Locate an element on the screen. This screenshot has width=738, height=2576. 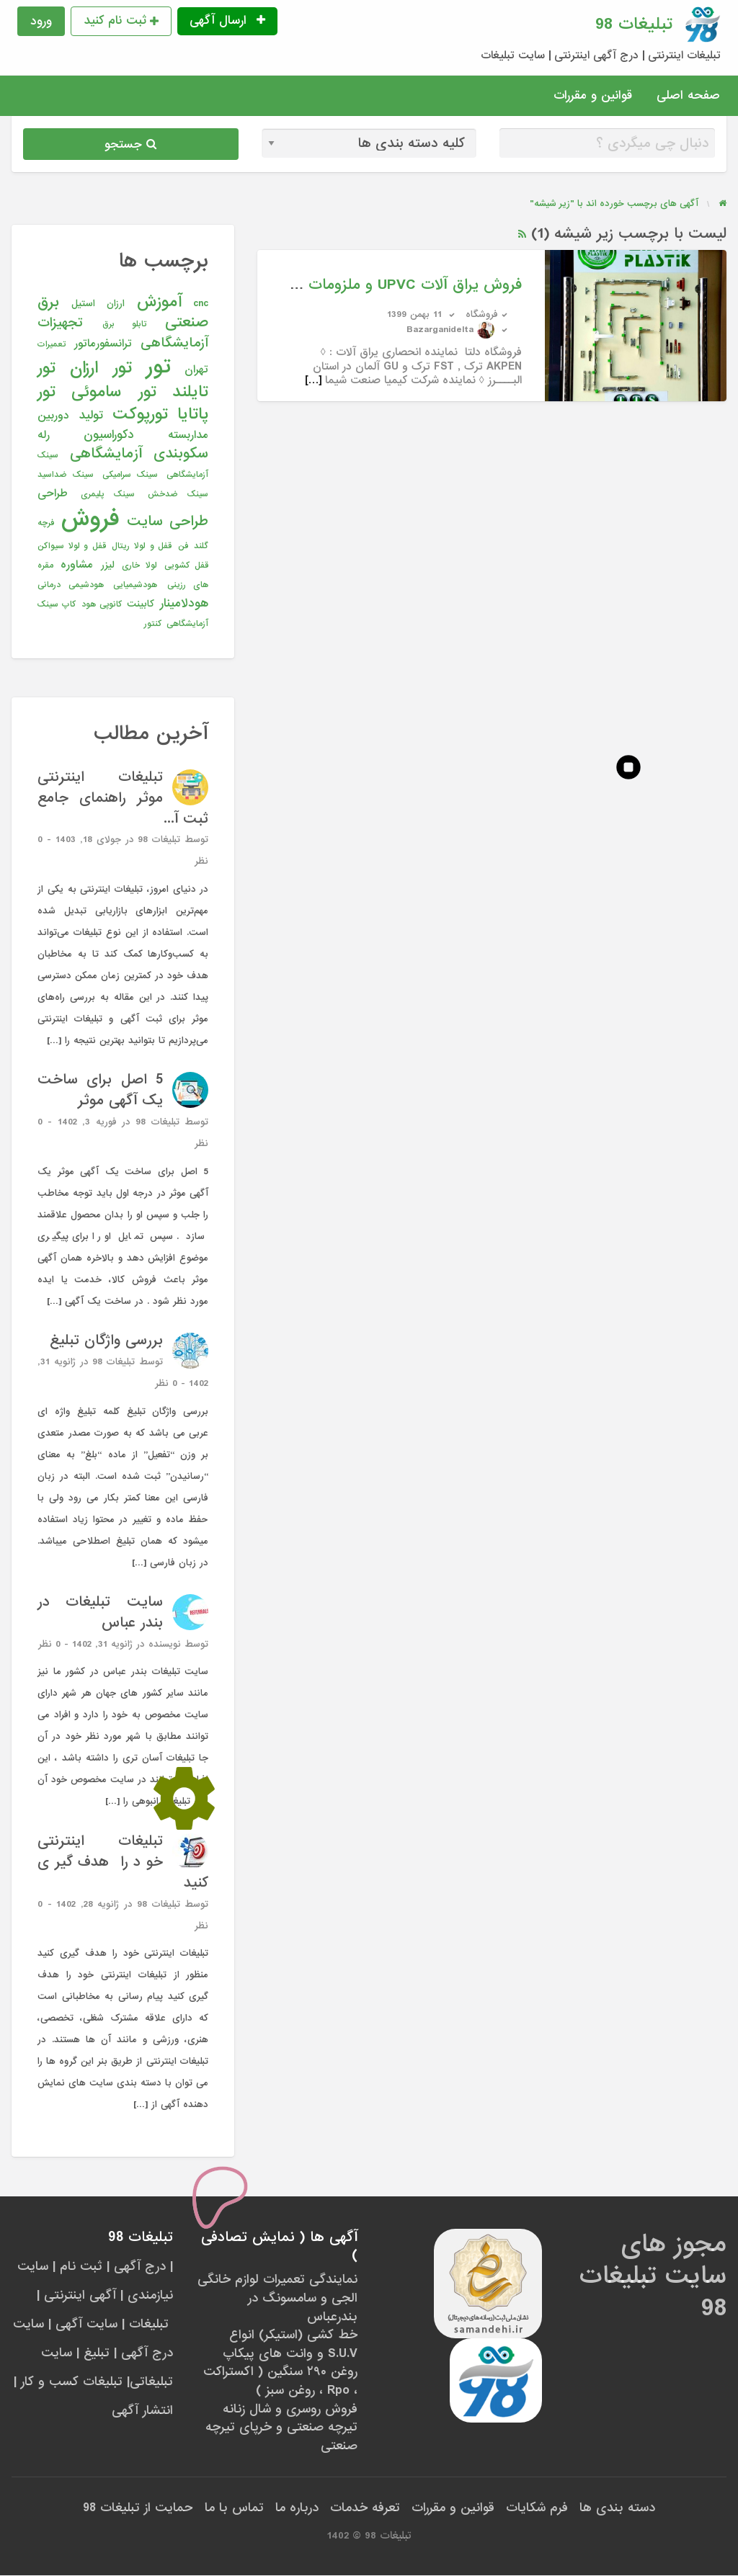
link to patreon profile or page is located at coordinates (218, 2196).